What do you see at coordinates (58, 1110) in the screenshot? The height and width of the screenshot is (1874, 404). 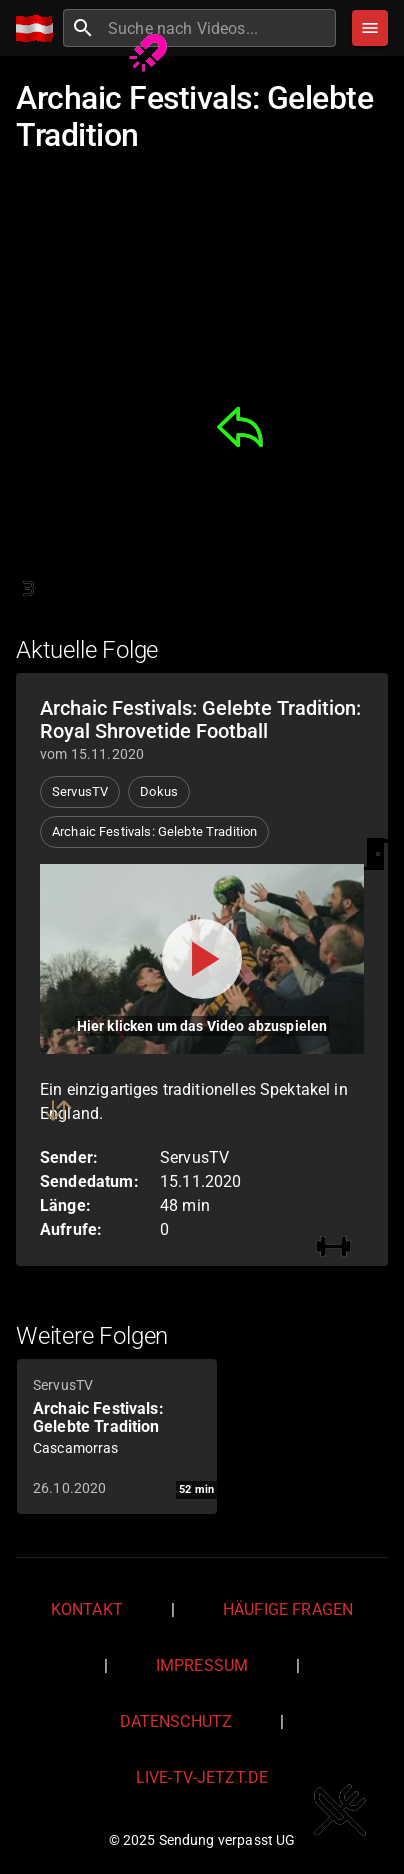 I see `swap or reorder items vertically` at bounding box center [58, 1110].